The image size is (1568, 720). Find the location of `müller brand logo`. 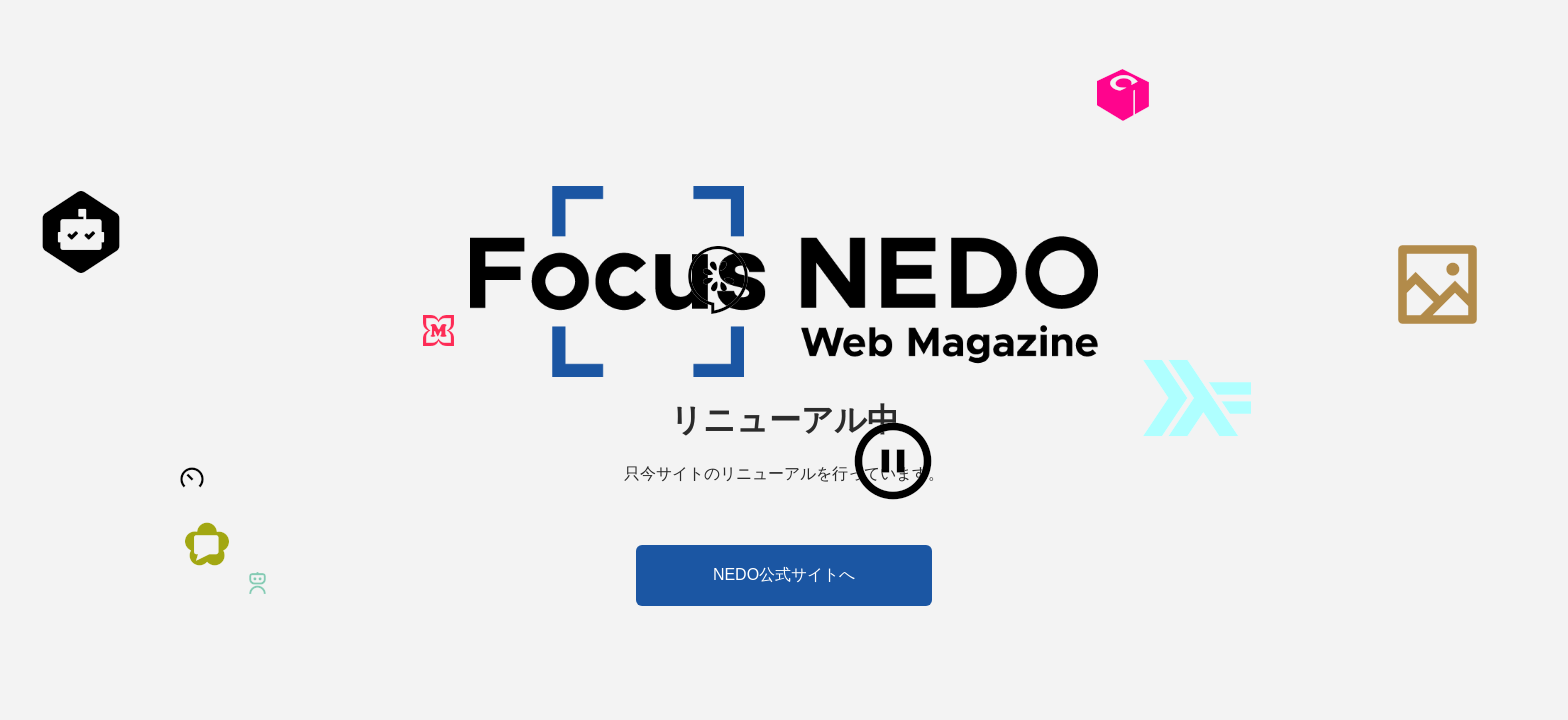

müller brand logo is located at coordinates (438, 330).